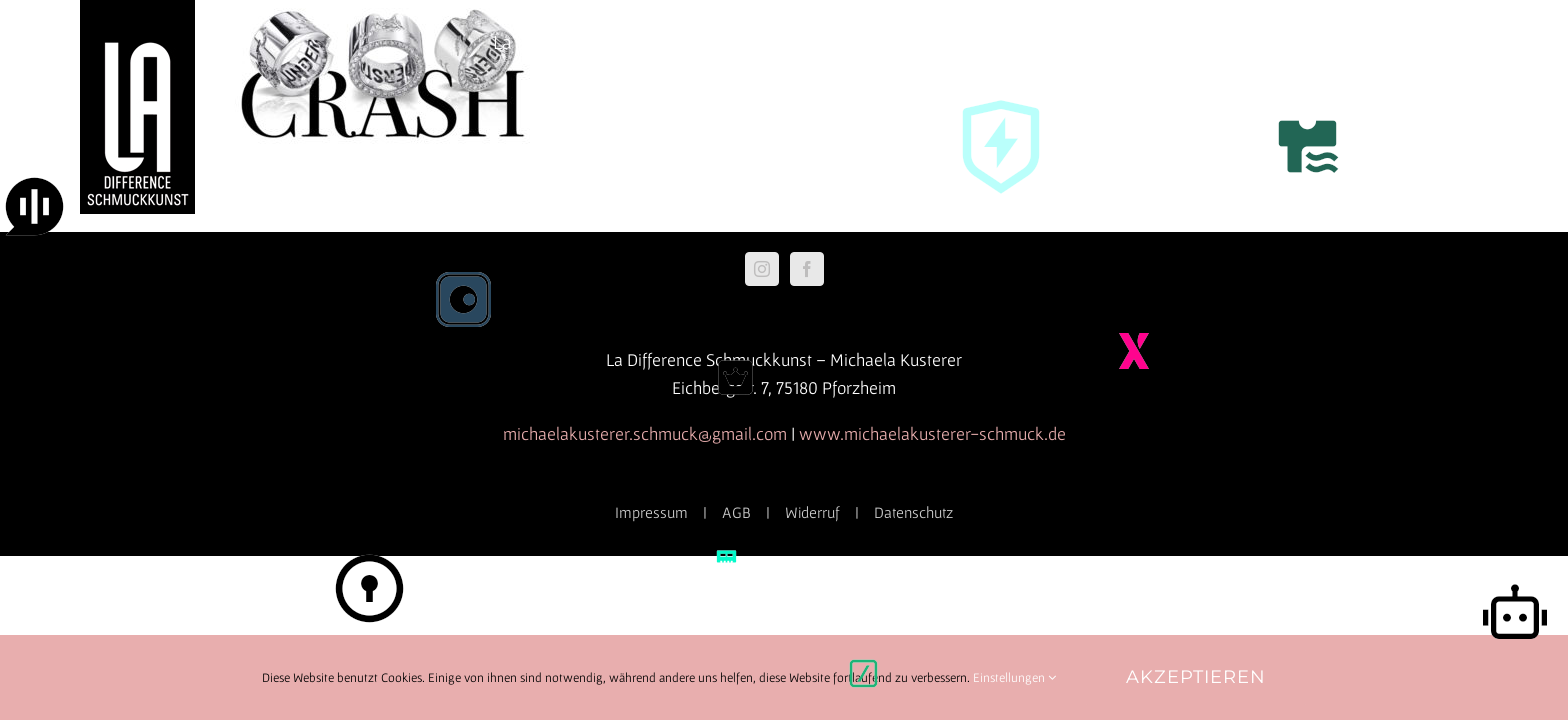 This screenshot has width=1568, height=720. I want to click on start a voice chat or audio message, so click(34, 206).